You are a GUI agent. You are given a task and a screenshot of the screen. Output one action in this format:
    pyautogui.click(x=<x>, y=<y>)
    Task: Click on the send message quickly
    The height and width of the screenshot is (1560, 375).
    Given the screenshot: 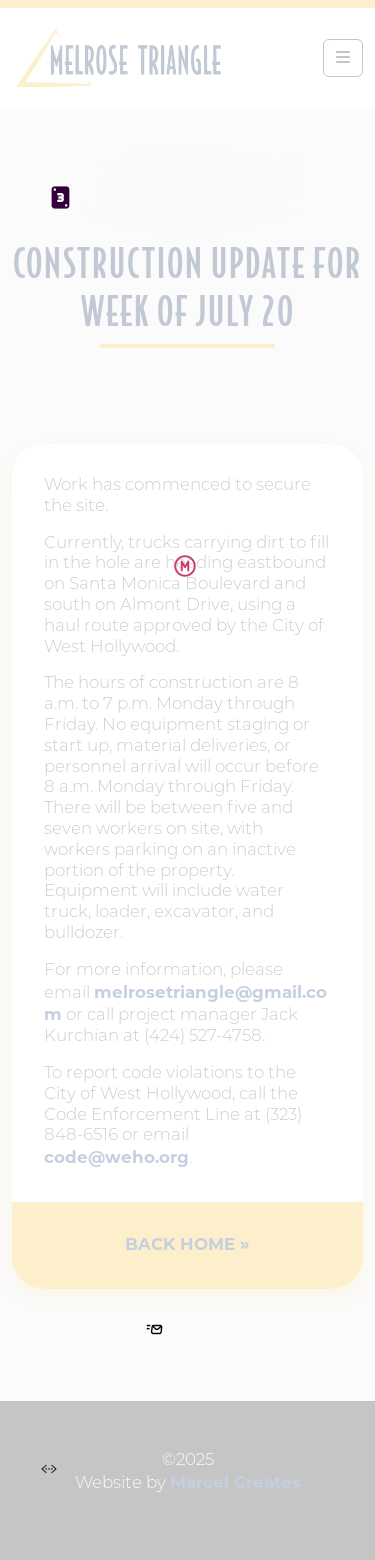 What is the action you would take?
    pyautogui.click(x=154, y=1329)
    